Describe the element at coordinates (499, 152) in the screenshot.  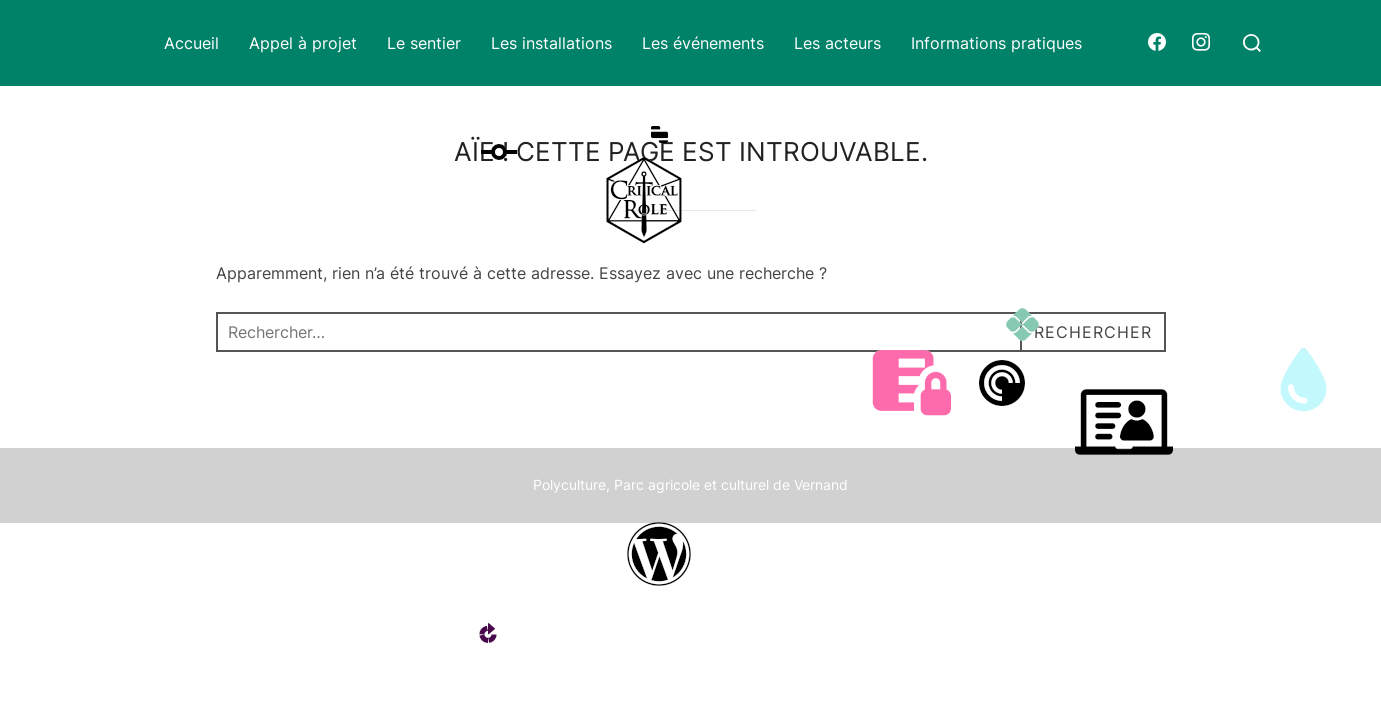
I see `view commit history in version control` at that location.